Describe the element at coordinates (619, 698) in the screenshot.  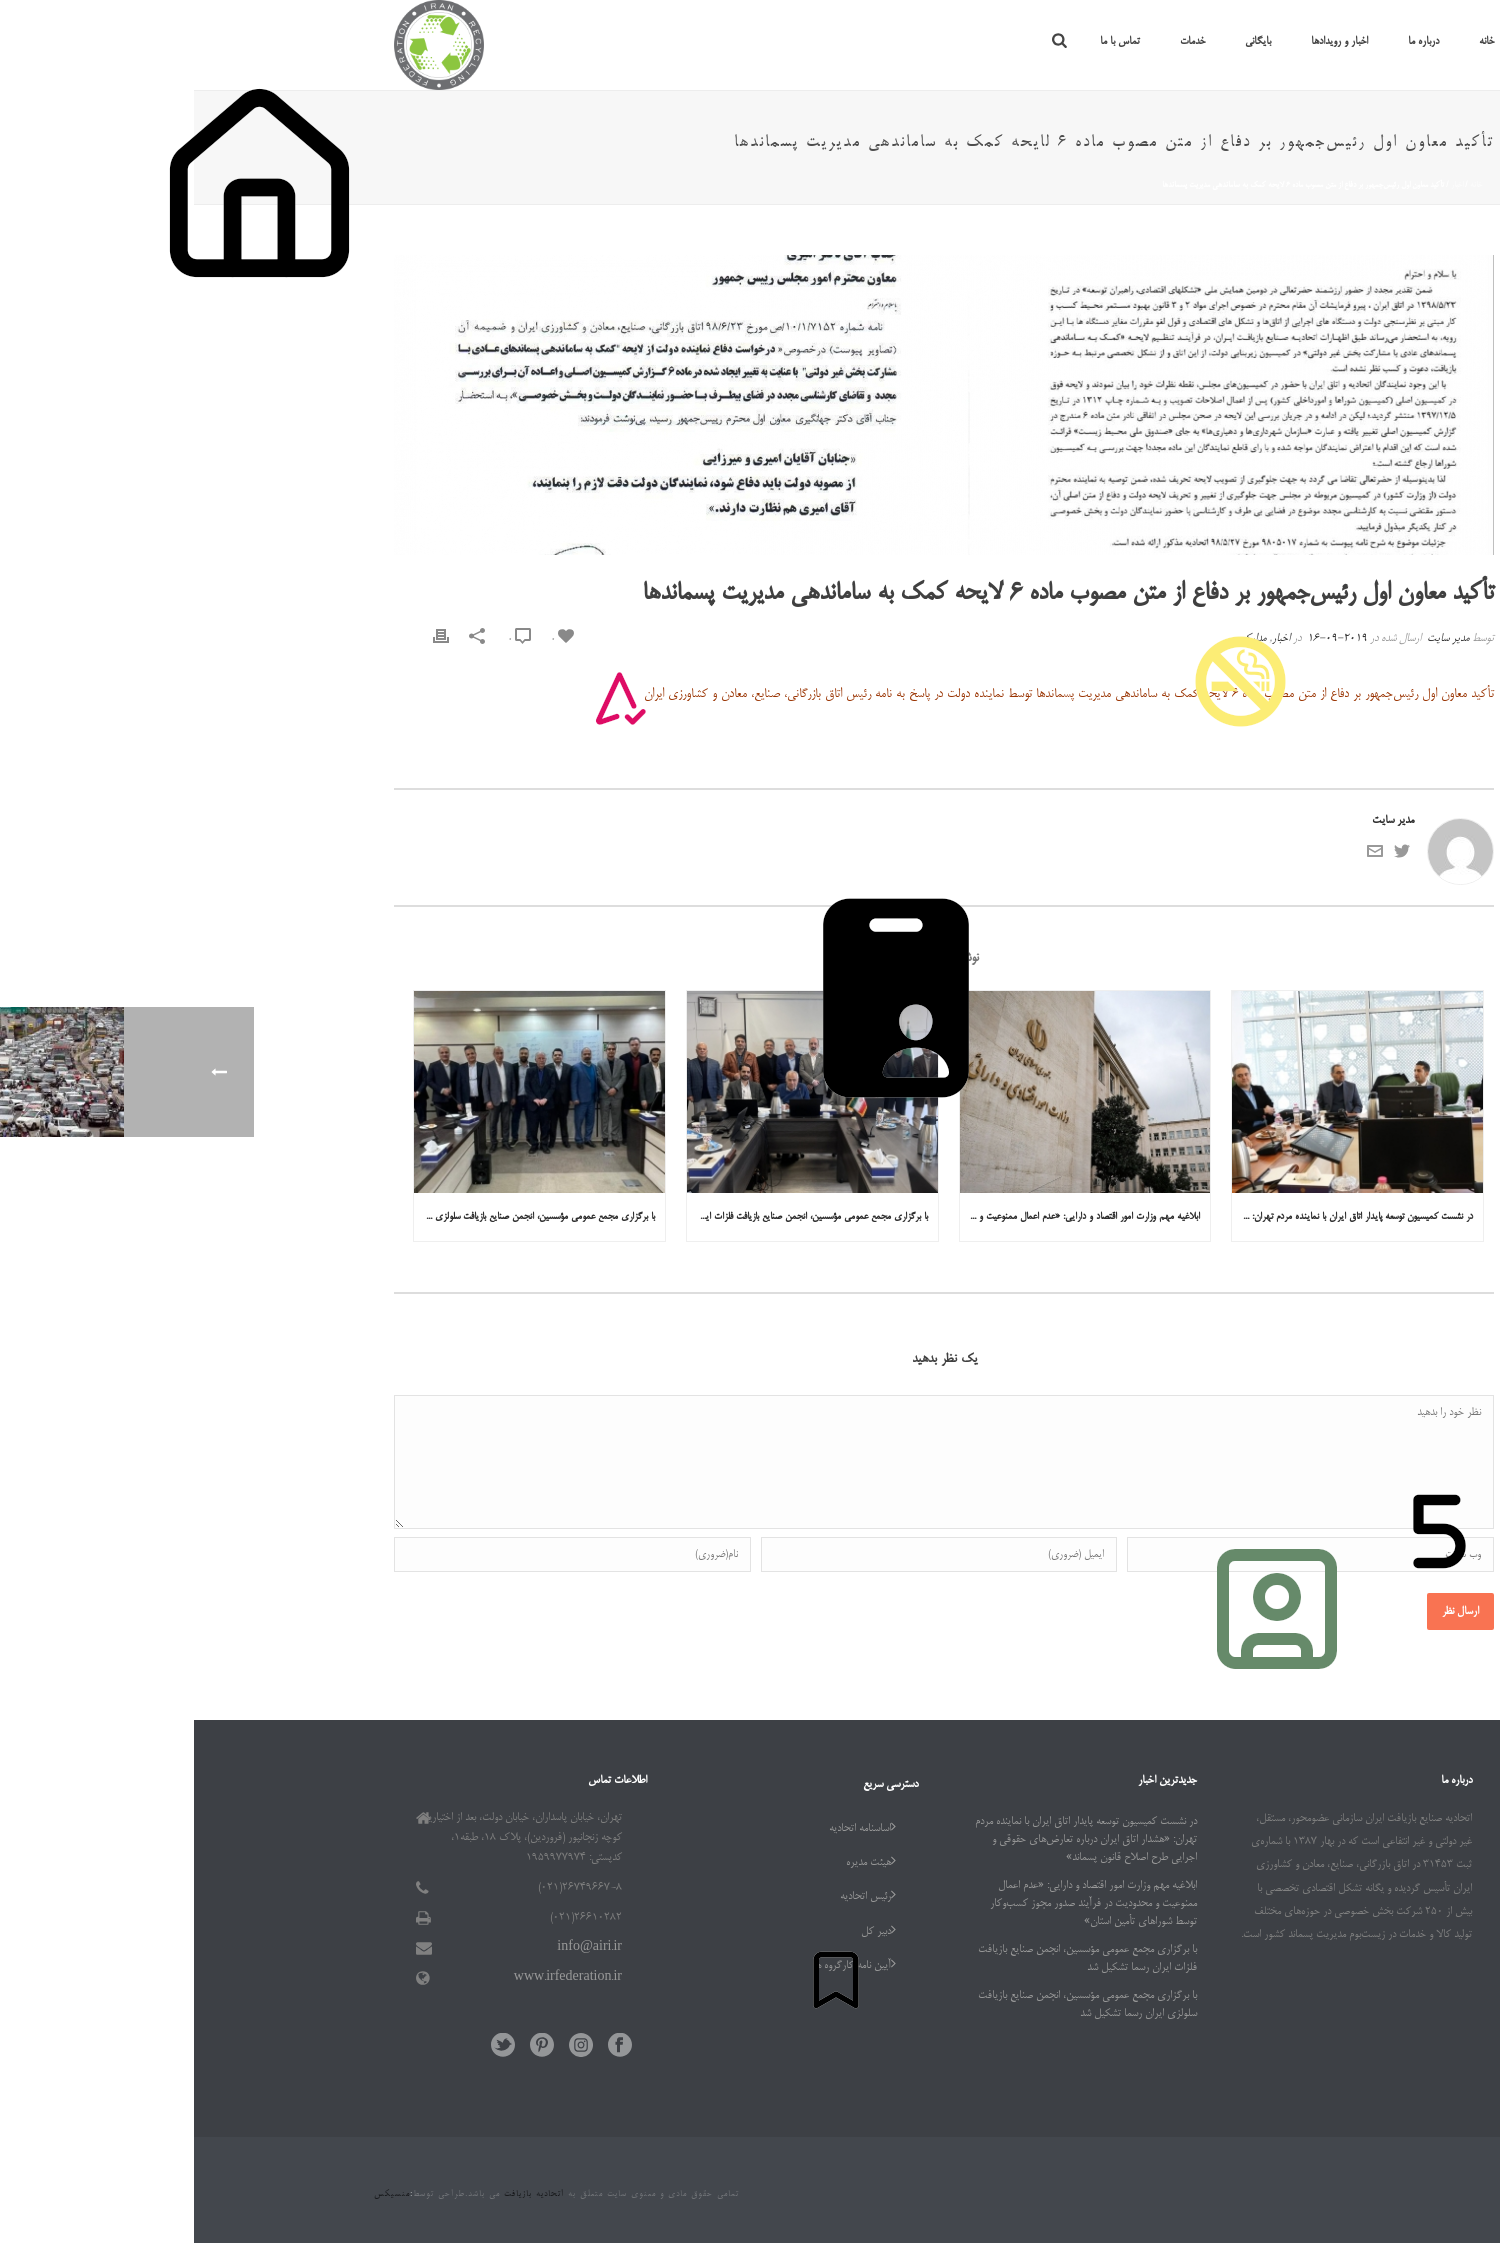
I see `location or destination confirmed` at that location.